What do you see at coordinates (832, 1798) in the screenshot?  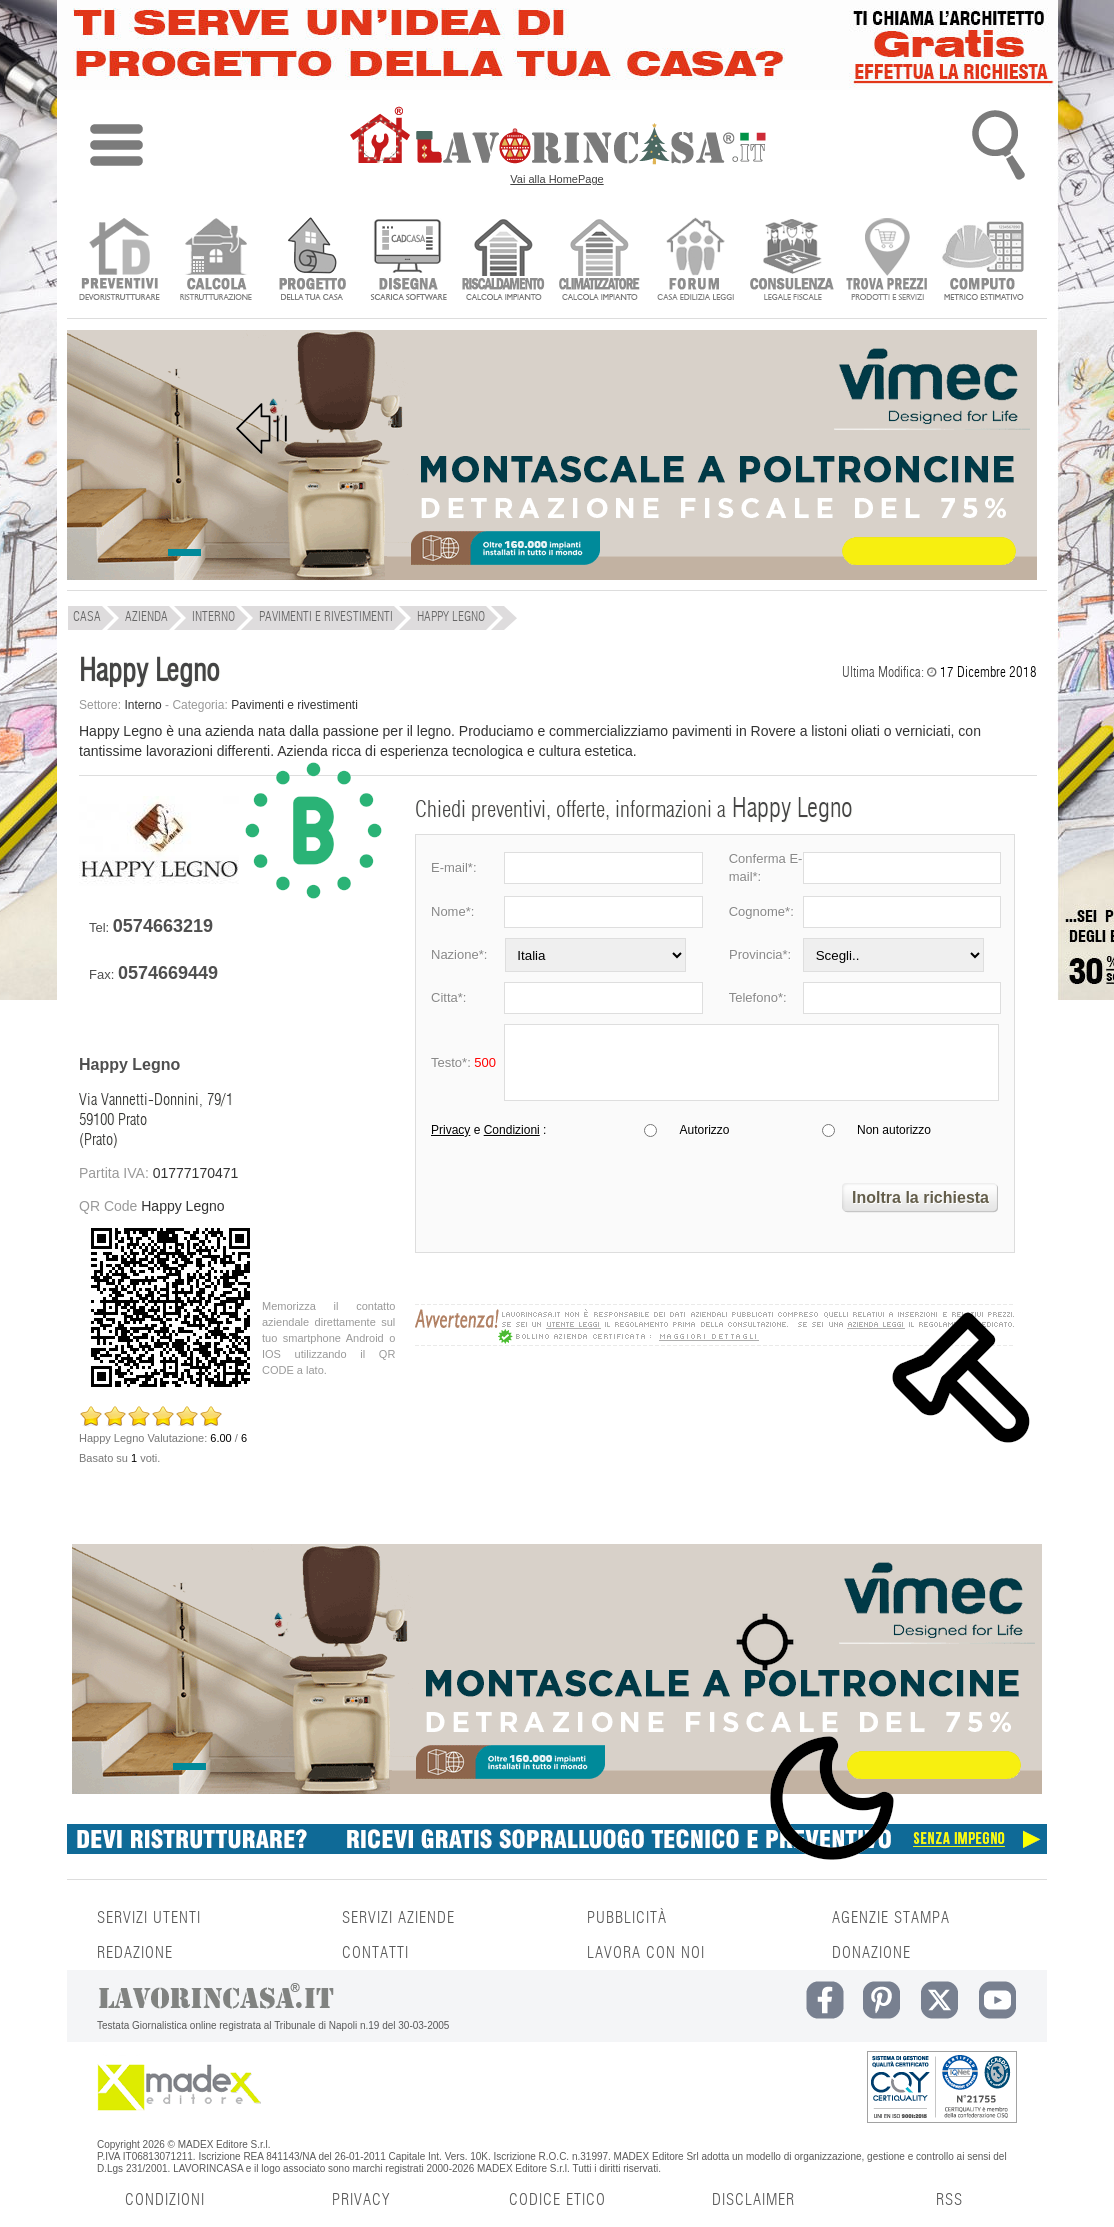 I see `toggle dark mode or night theme` at bounding box center [832, 1798].